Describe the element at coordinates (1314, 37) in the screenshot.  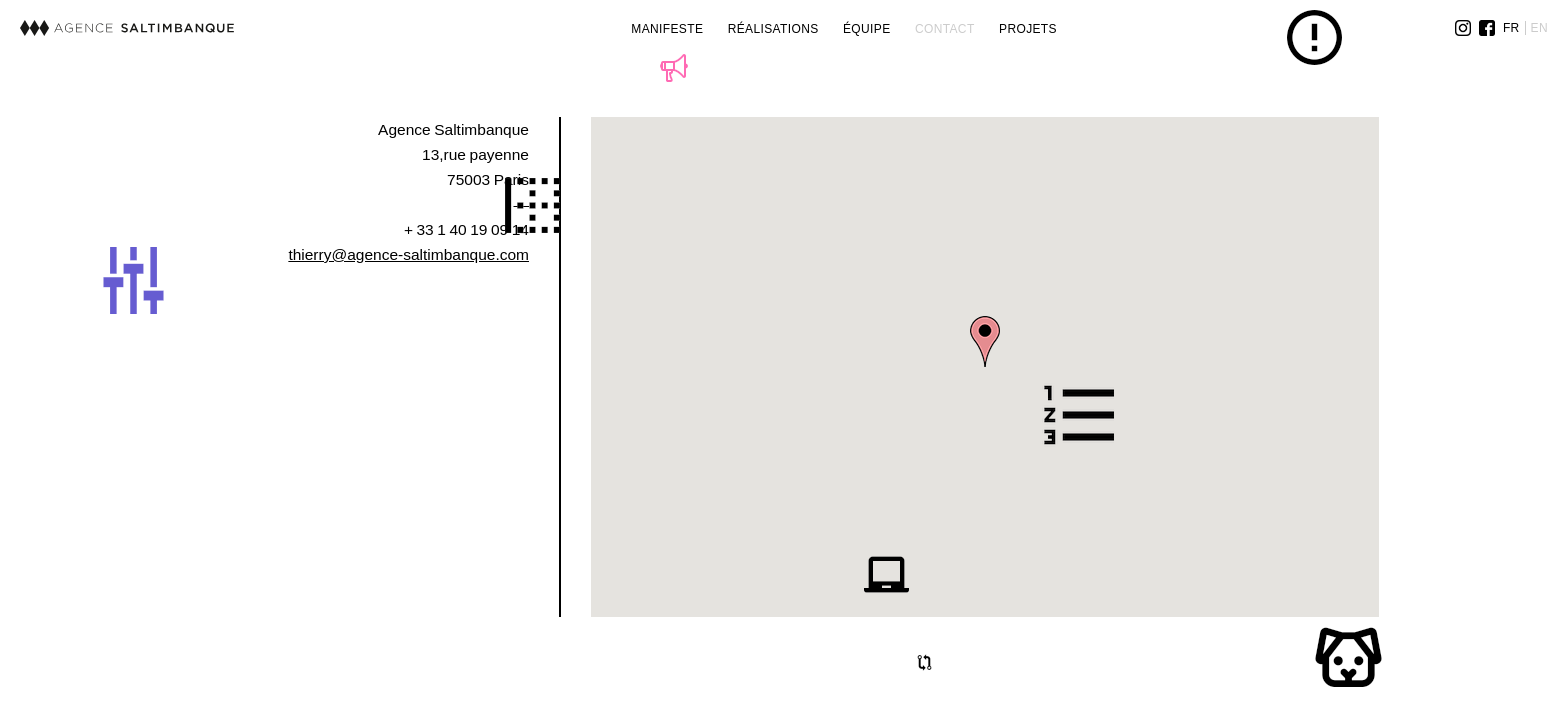
I see `indicates a warning or alert requiring attention` at that location.